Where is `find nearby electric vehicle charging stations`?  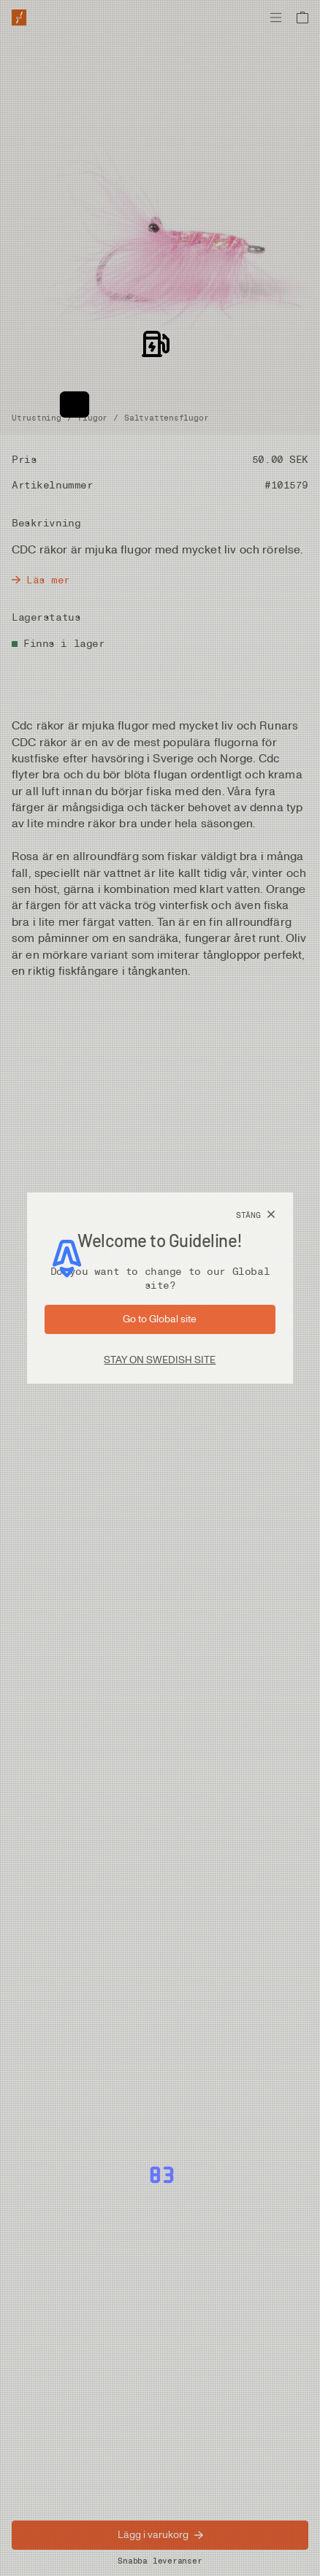
find nearby electric vehicle charging stations is located at coordinates (156, 344).